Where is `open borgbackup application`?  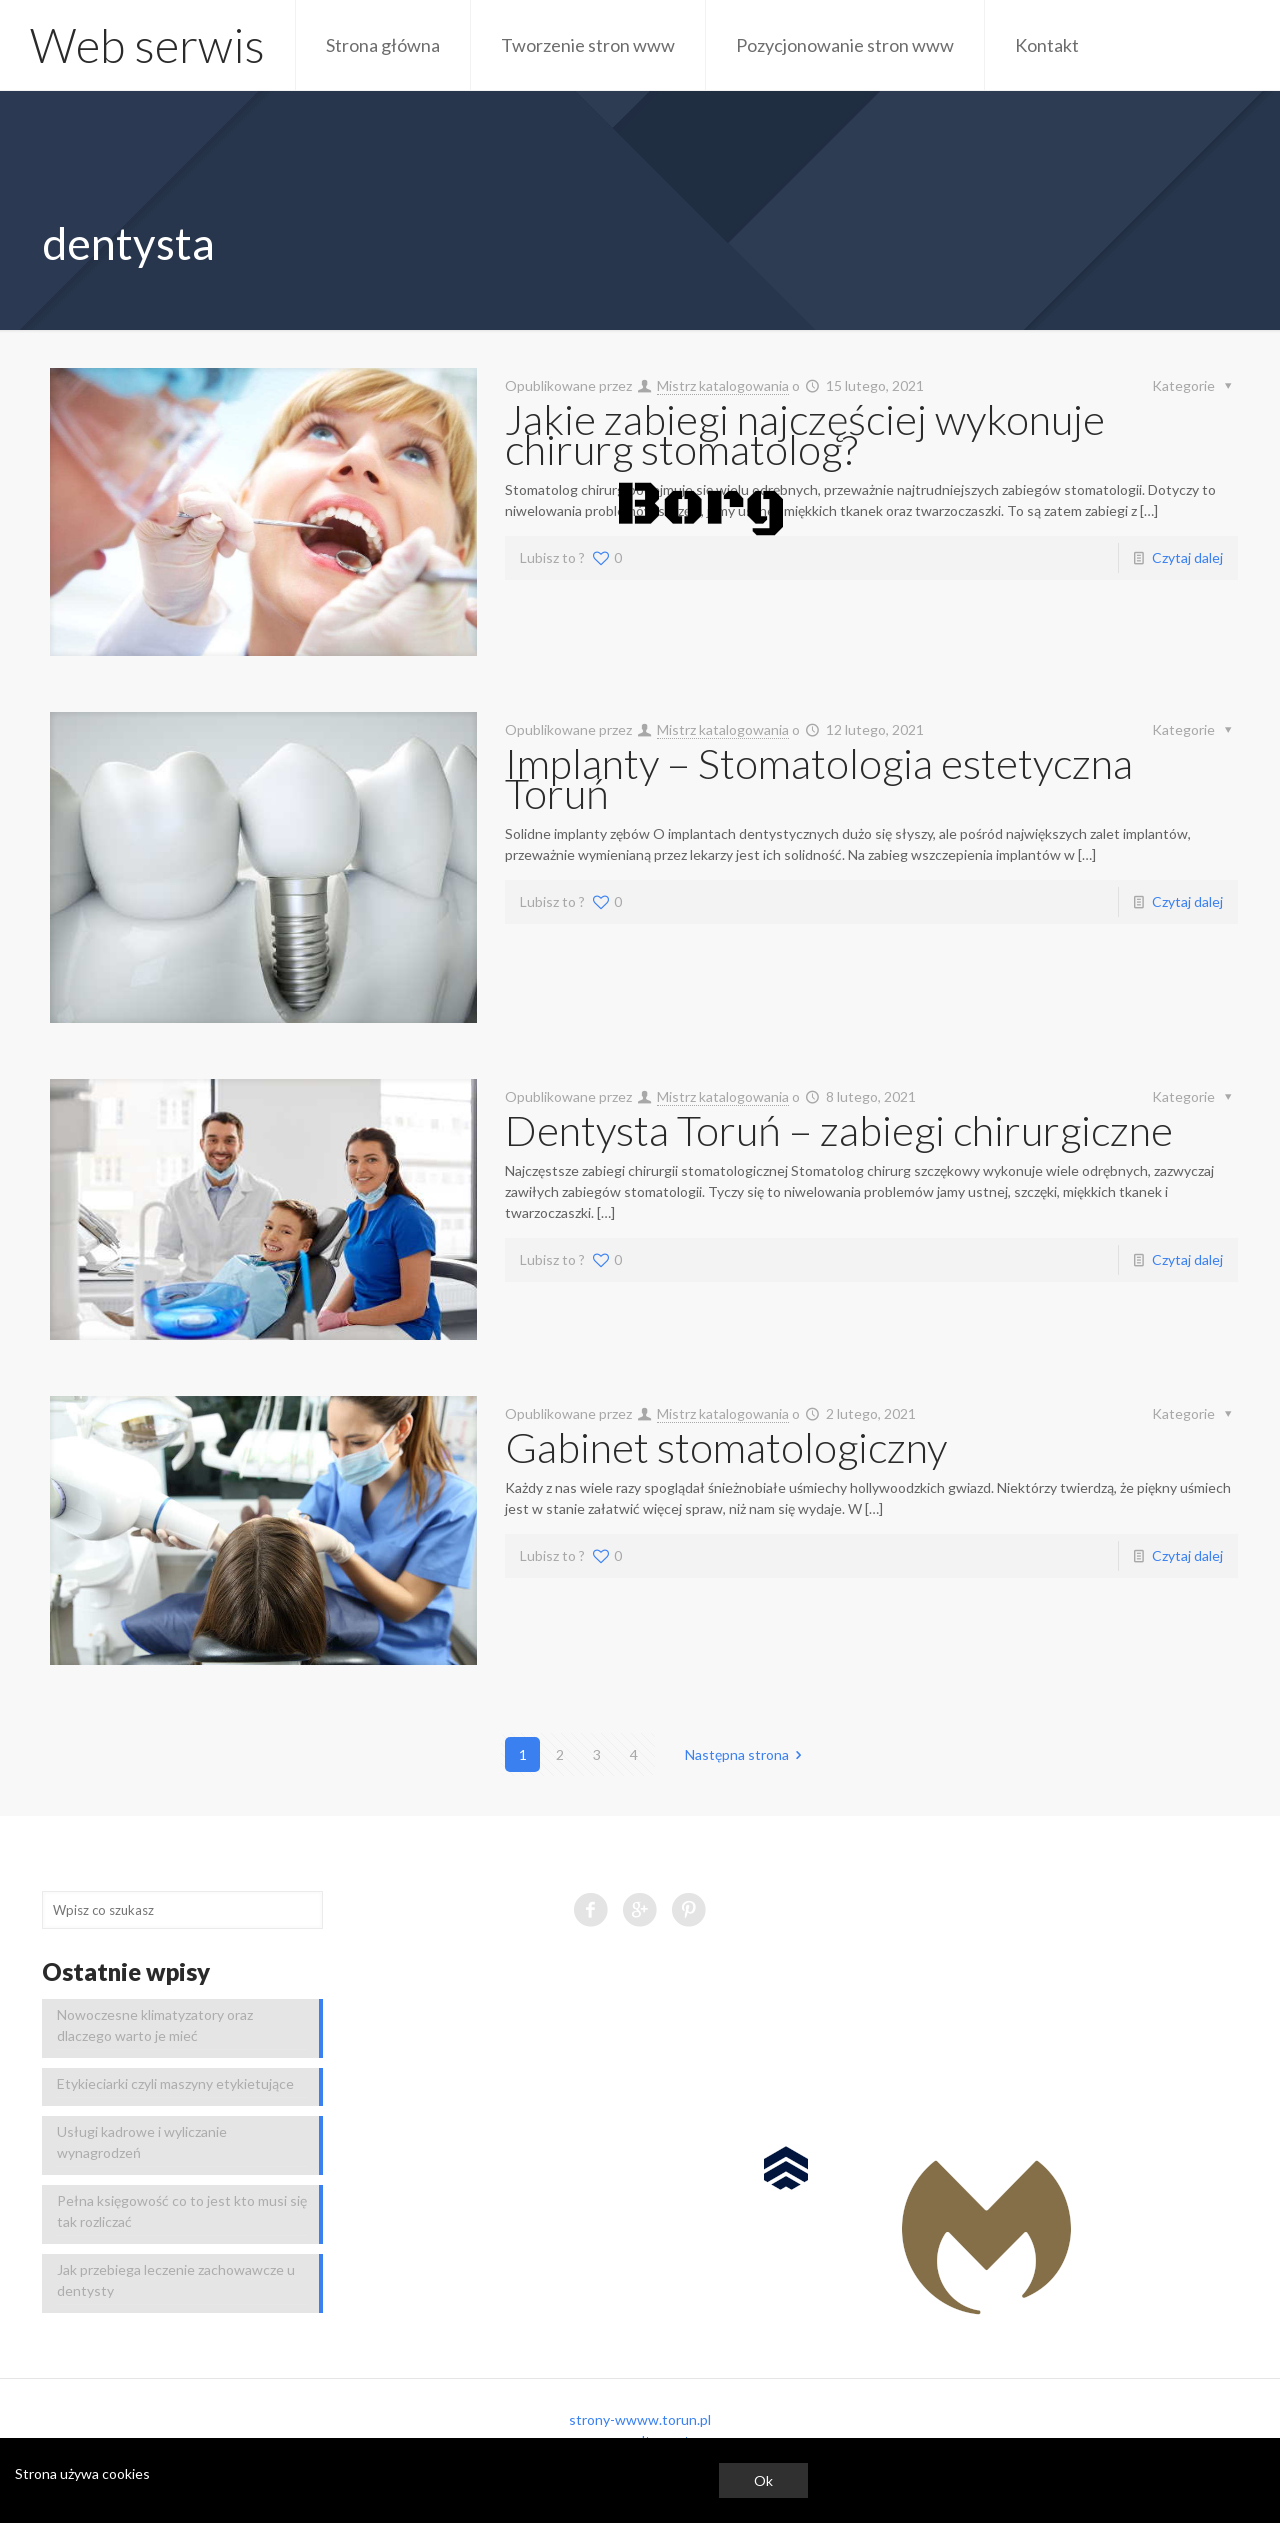 open borgbackup application is located at coordinates (701, 509).